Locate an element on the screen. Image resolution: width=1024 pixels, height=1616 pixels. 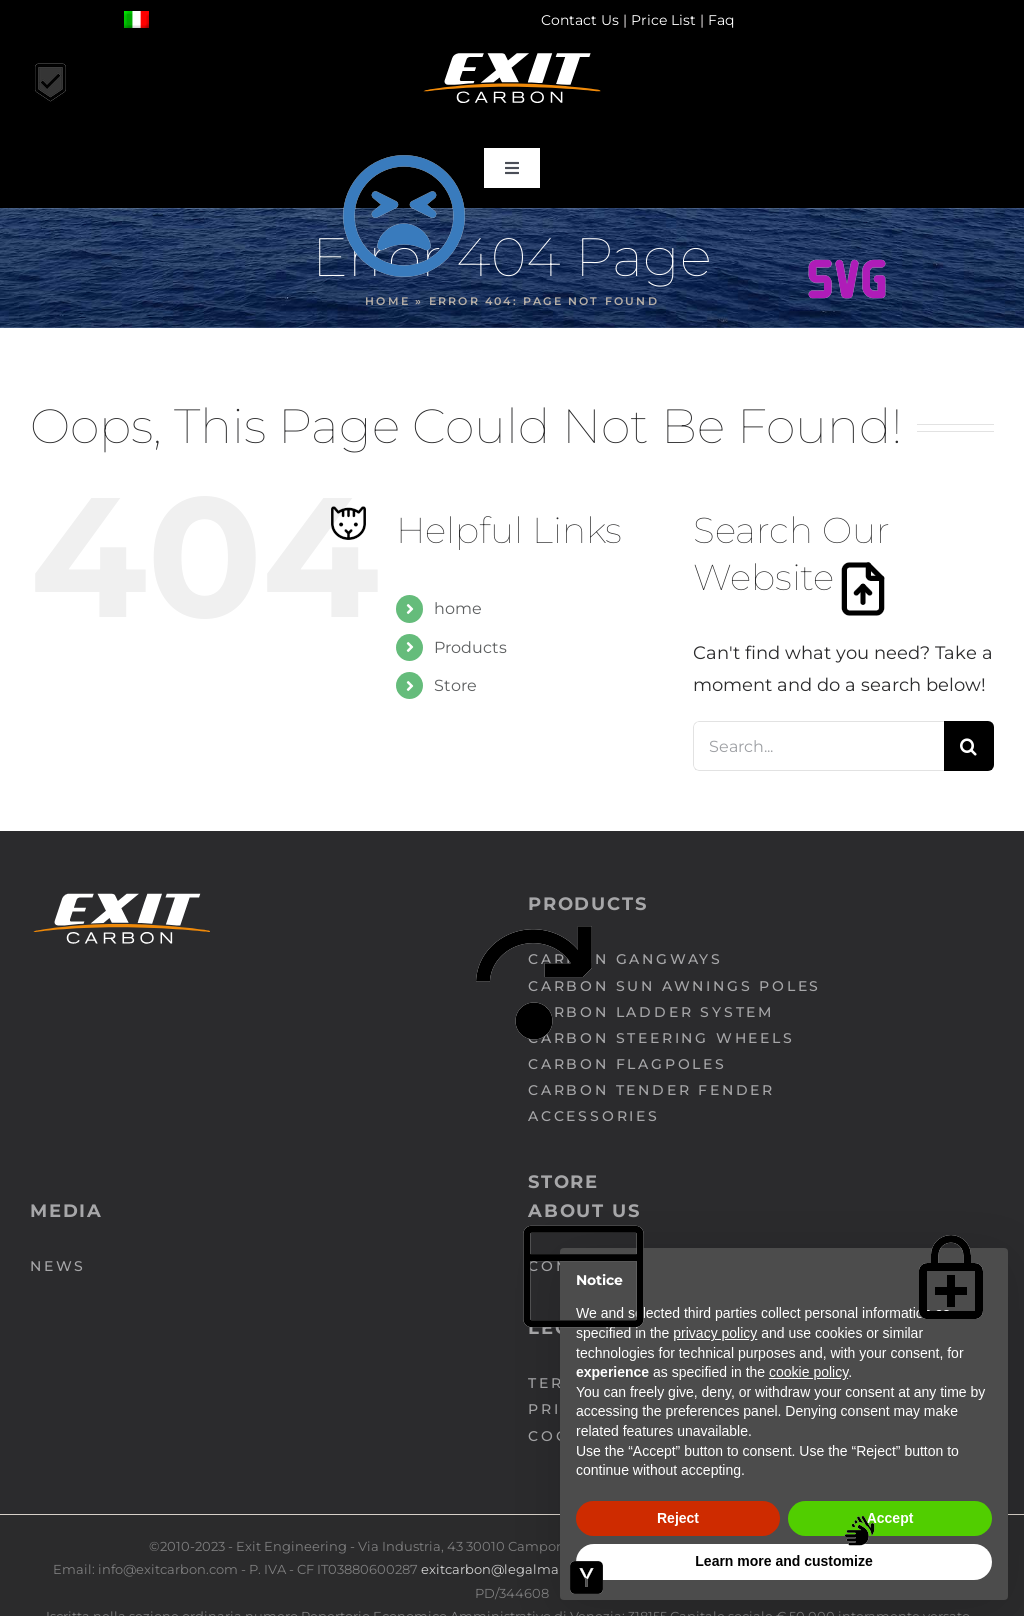
view pet or animal-related content is located at coordinates (348, 522).